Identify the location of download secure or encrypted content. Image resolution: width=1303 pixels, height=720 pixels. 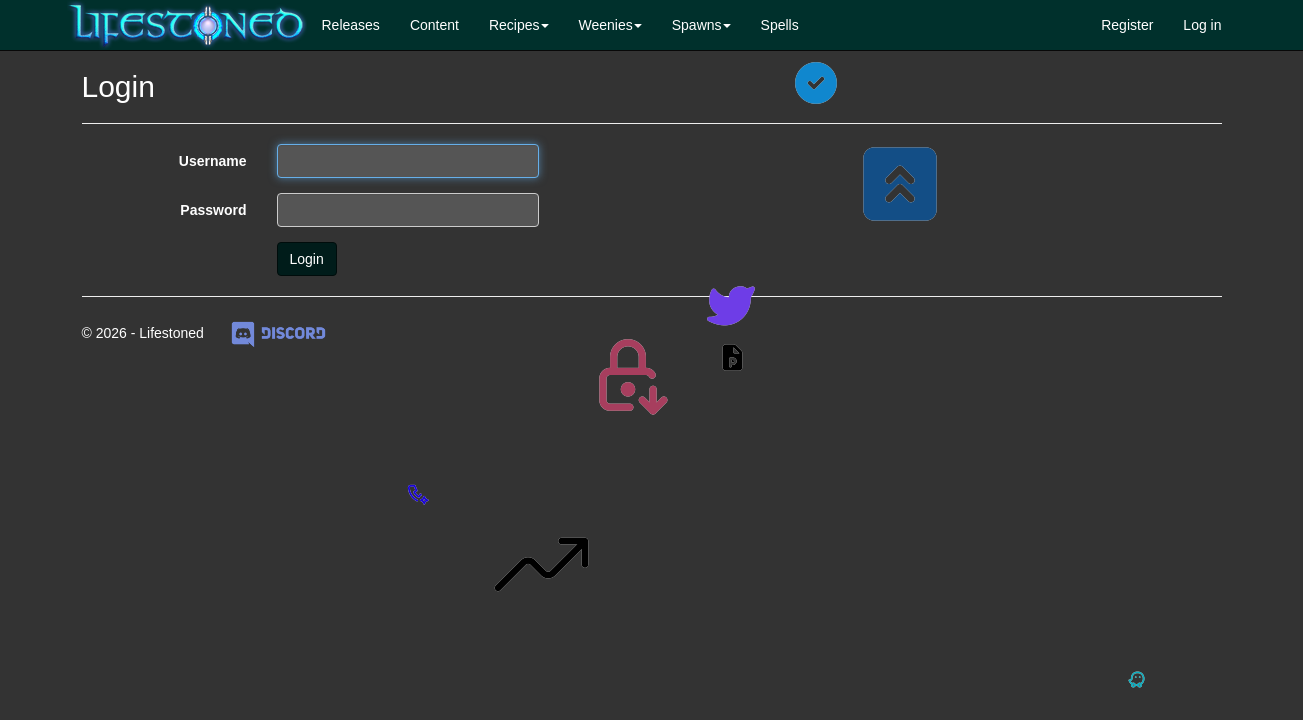
(628, 375).